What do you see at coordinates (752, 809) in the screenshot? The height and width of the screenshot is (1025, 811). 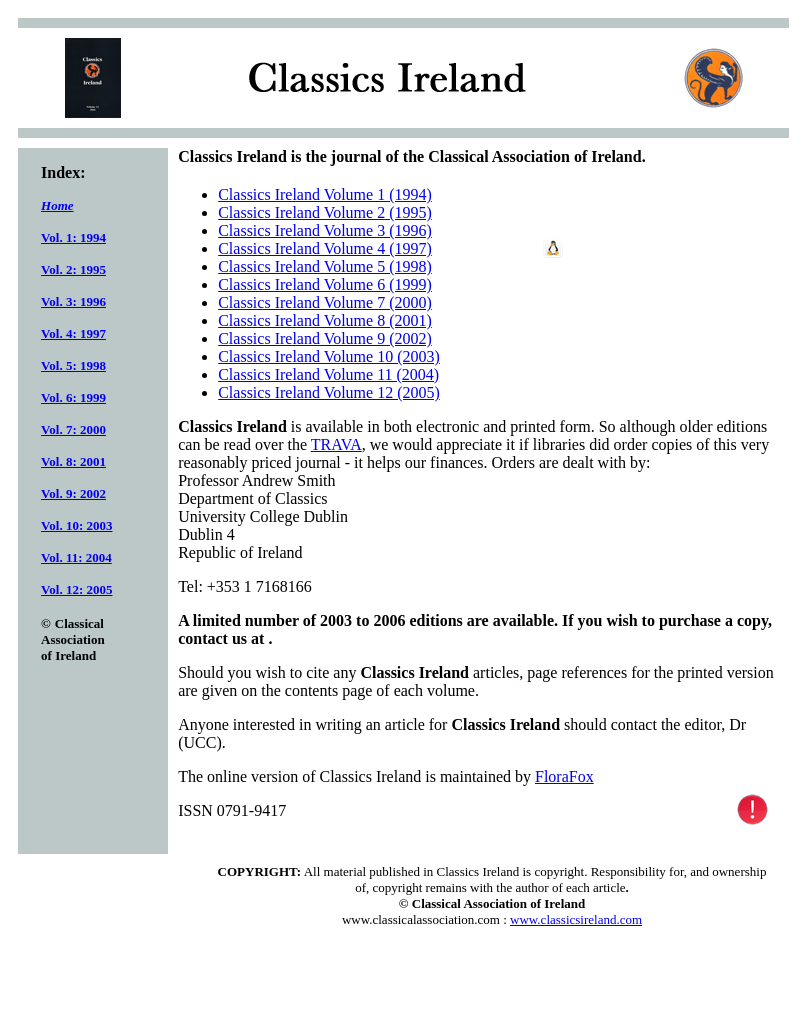 I see `indicates an application error or crash` at bounding box center [752, 809].